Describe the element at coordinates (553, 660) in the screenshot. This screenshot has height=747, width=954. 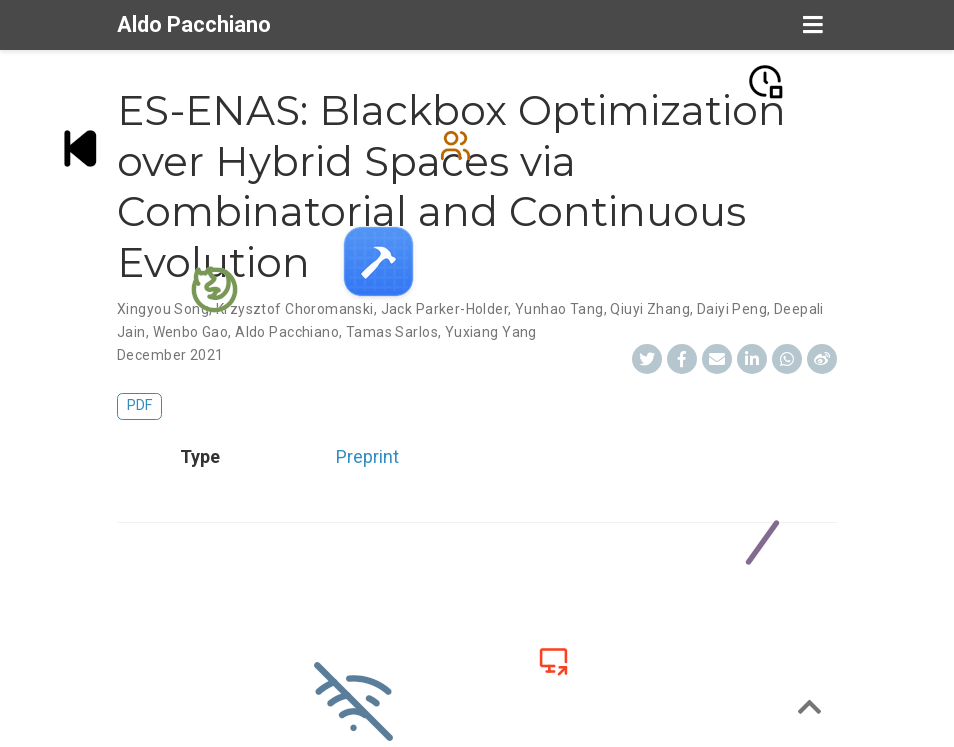
I see `share your screen with others` at that location.